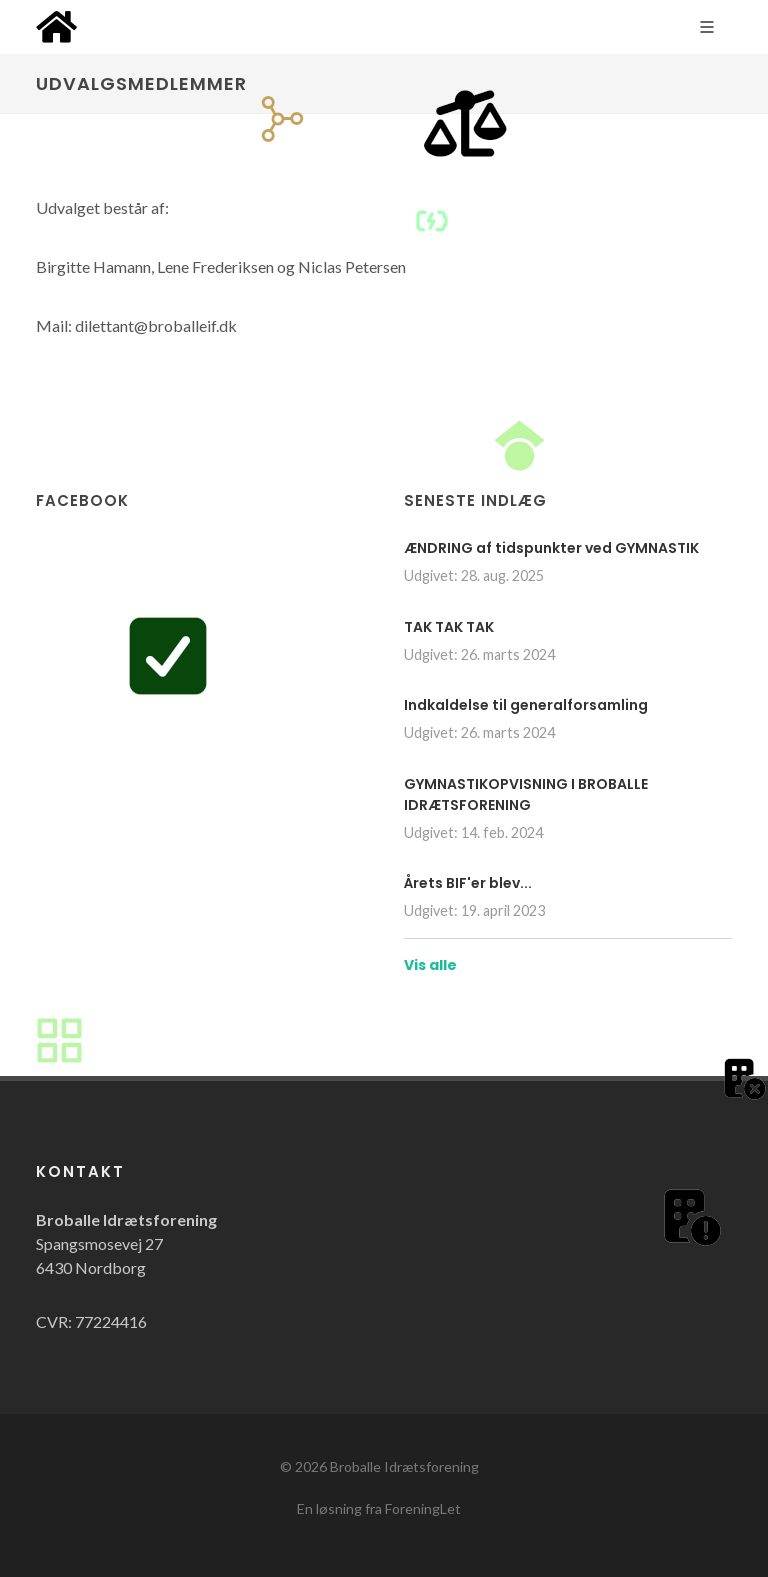  Describe the element at coordinates (59, 1040) in the screenshot. I see `view items in grid layout` at that location.